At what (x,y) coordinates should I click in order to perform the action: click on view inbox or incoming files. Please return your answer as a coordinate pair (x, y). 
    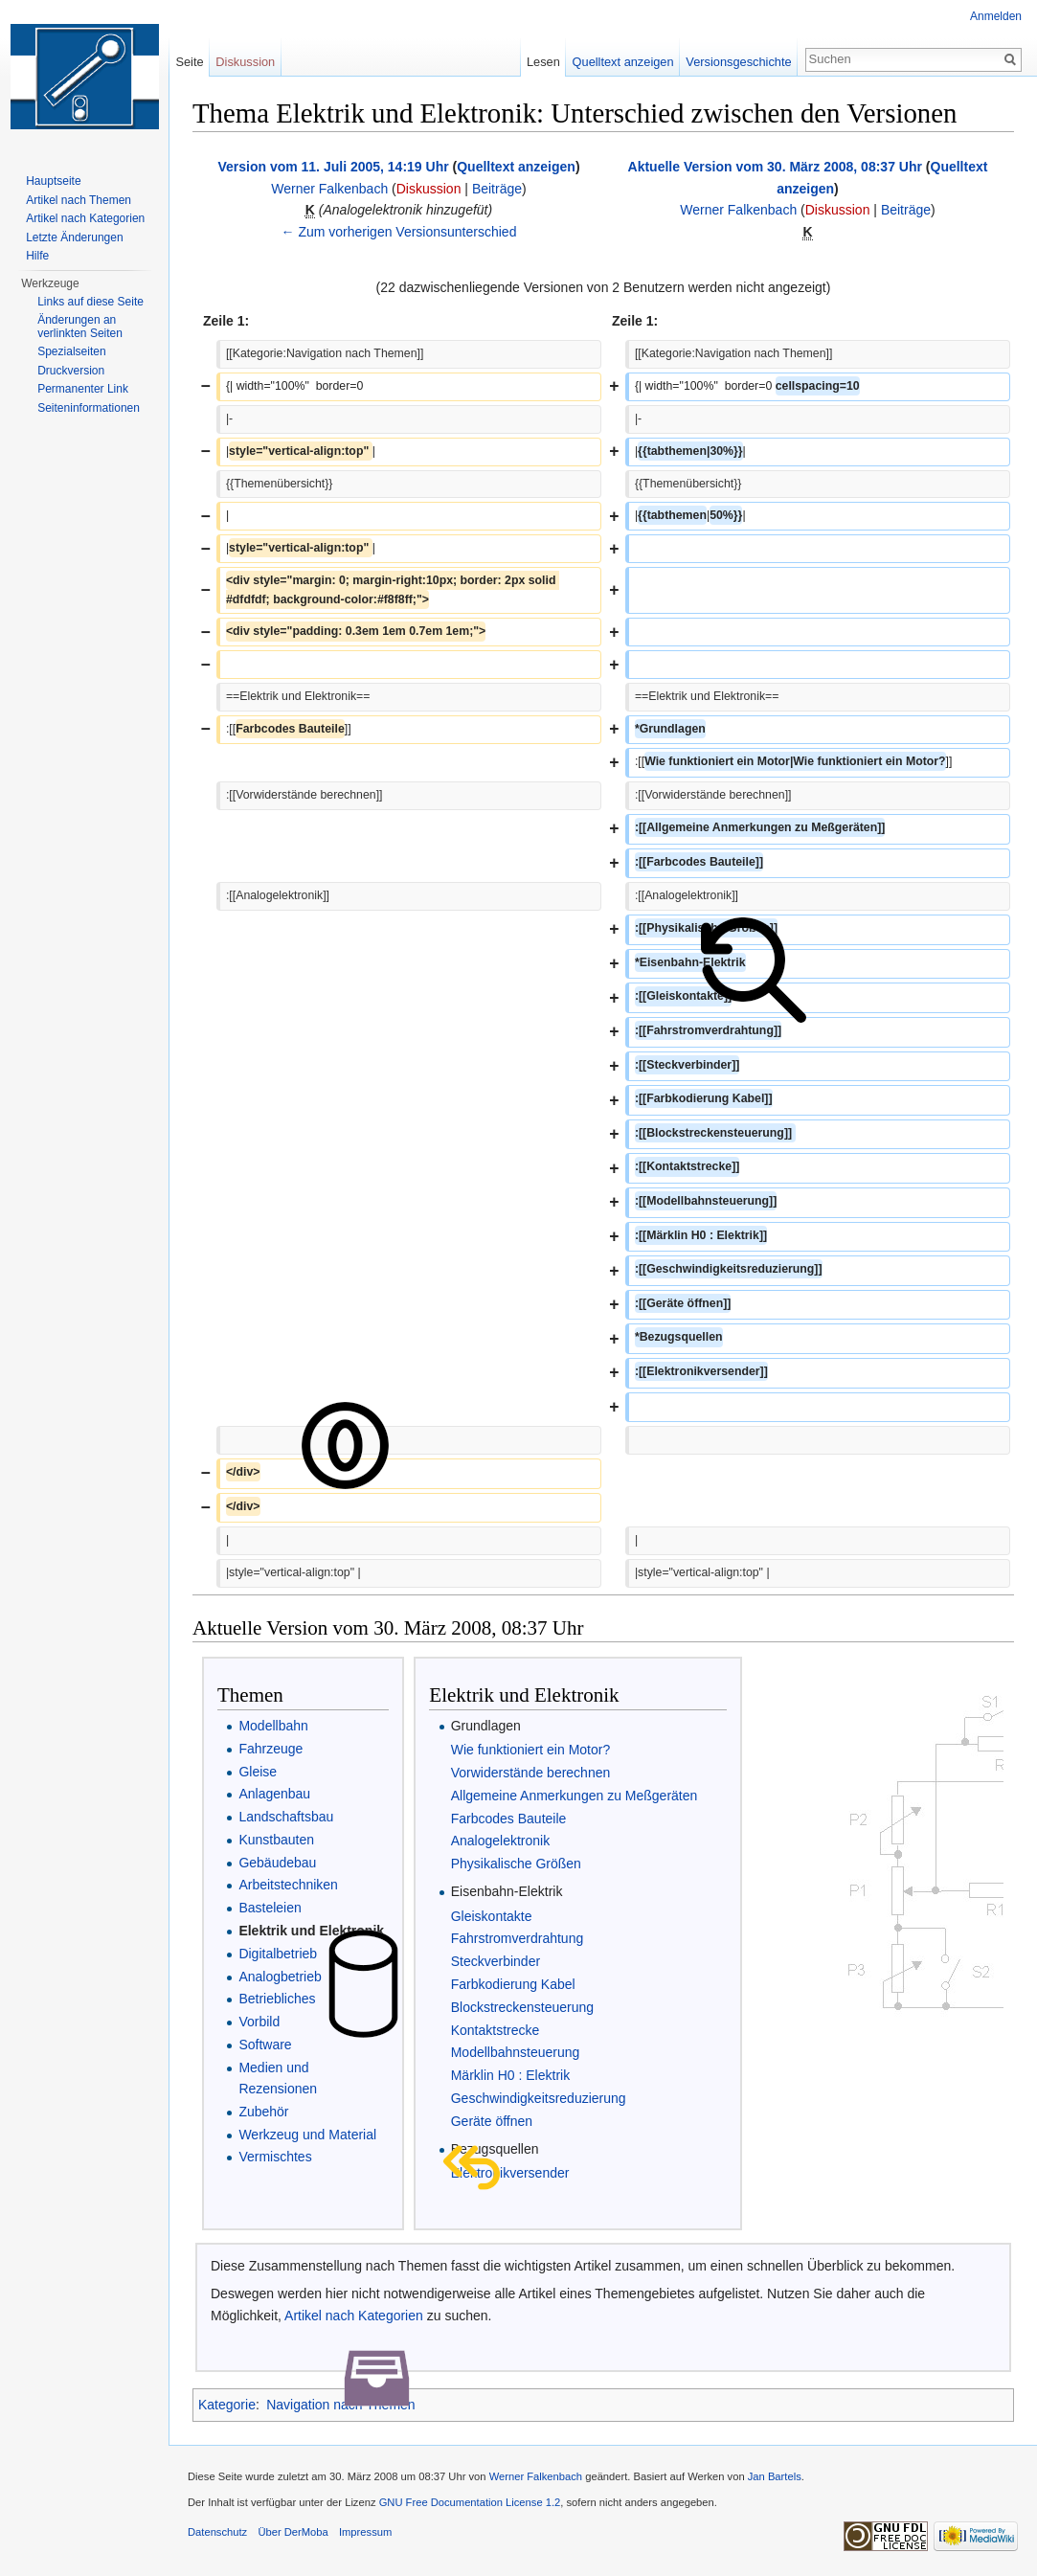
    Looking at the image, I should click on (376, 2378).